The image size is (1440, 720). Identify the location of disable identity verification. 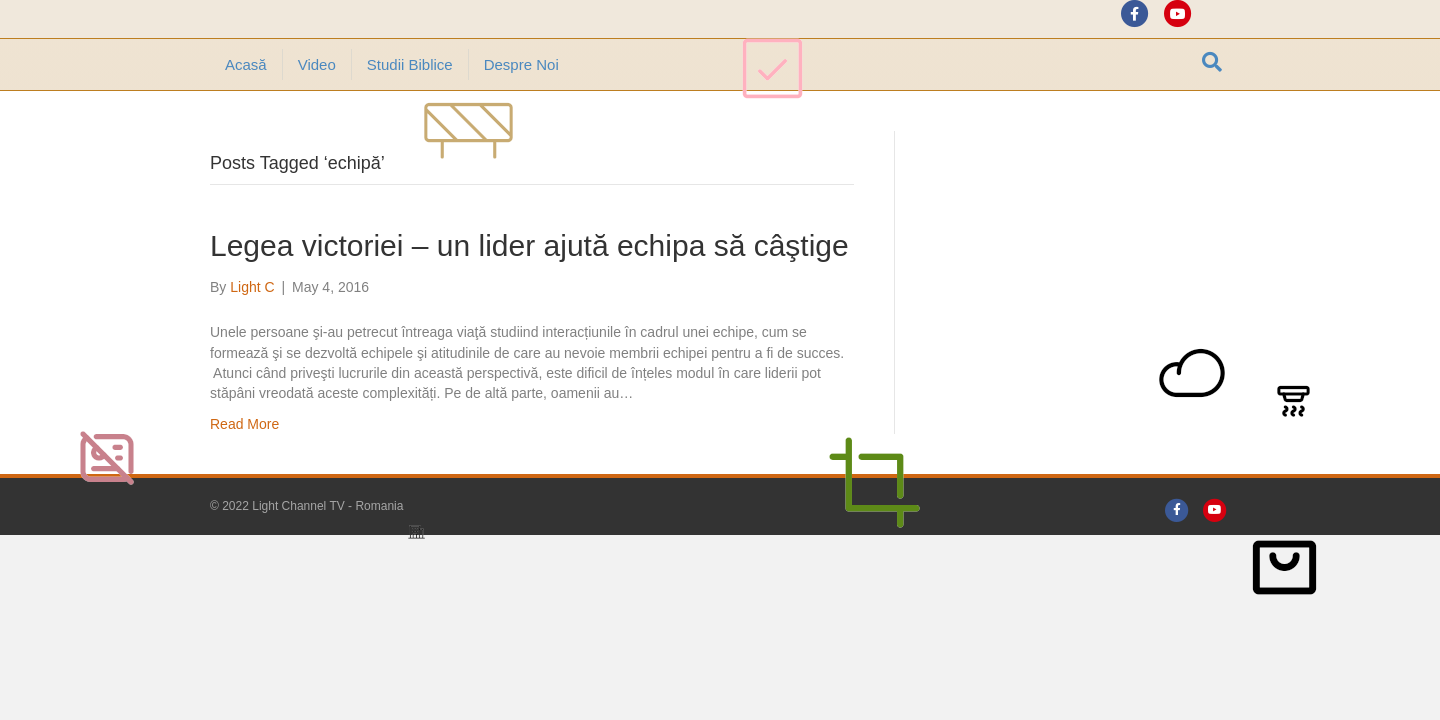
(107, 458).